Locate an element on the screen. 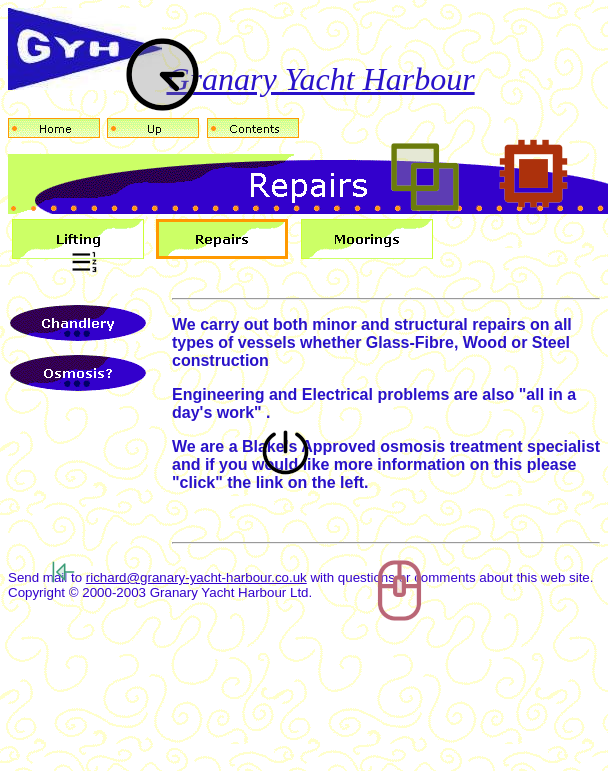 Image resolution: width=608 pixels, height=771 pixels. switch to right-to-left numbered list format is located at coordinates (85, 262).